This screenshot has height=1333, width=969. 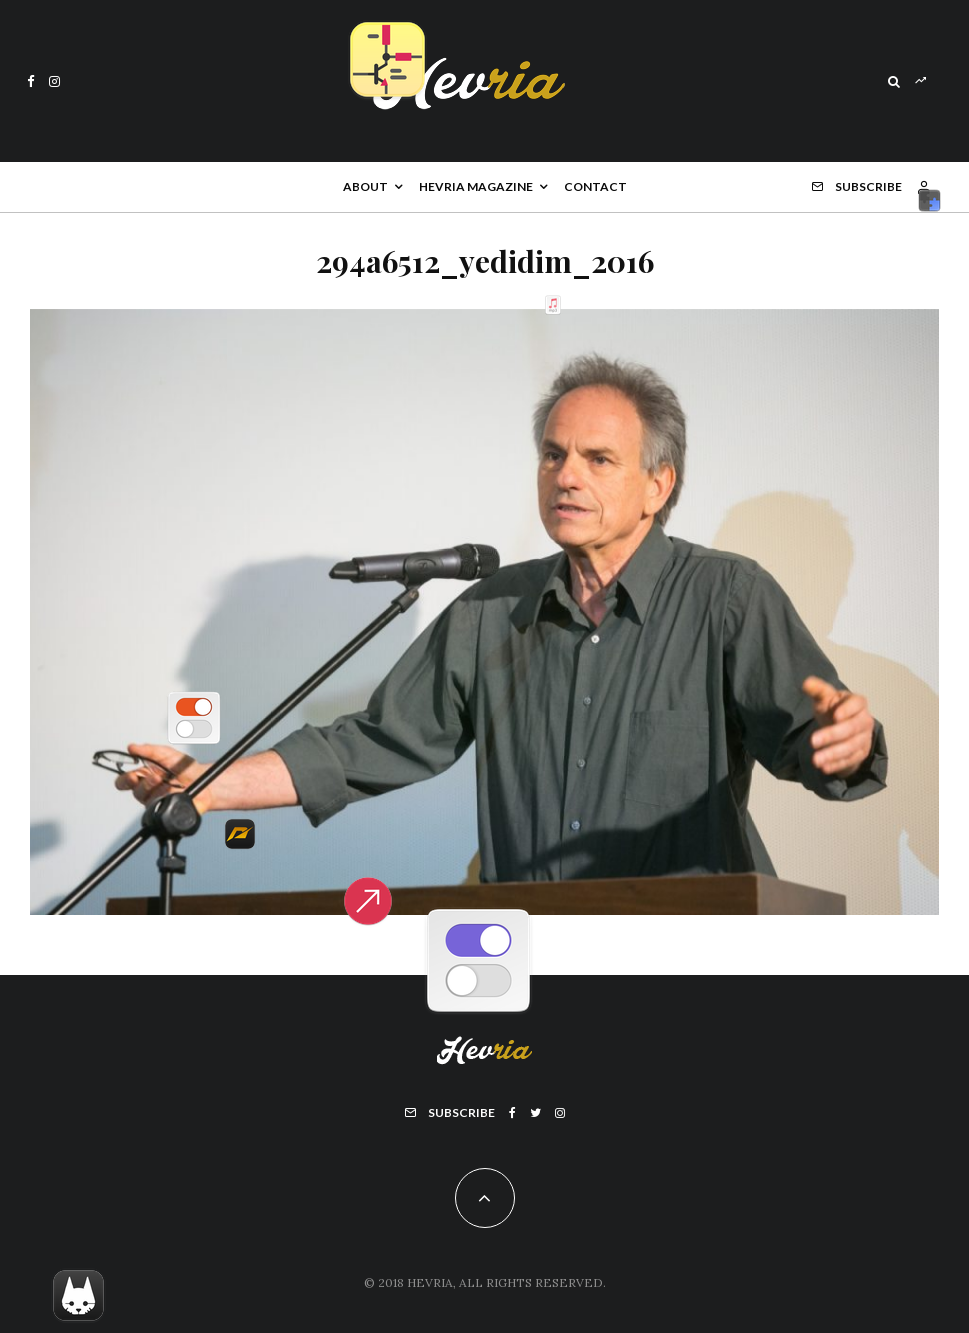 I want to click on open eeschema schematic editor, so click(x=387, y=59).